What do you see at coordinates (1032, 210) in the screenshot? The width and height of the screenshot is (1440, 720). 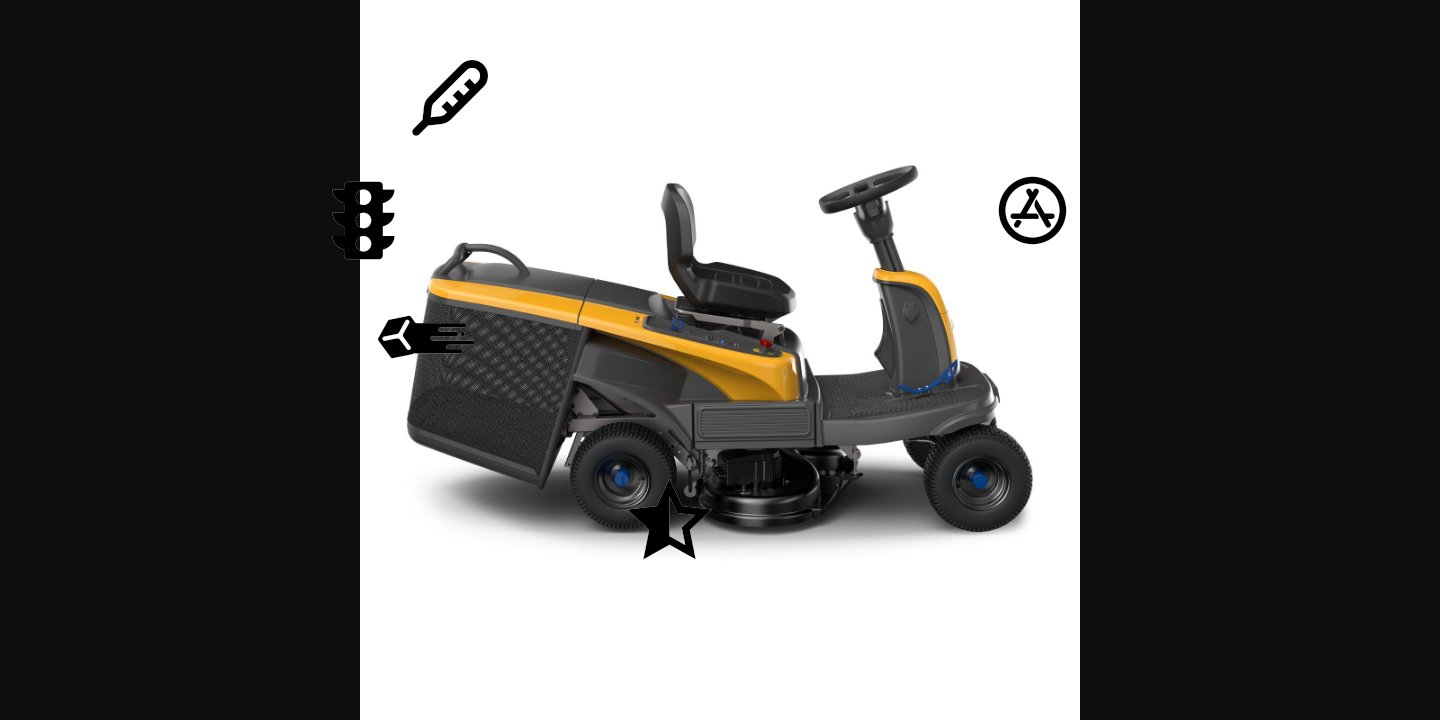 I see `open the App Store` at bounding box center [1032, 210].